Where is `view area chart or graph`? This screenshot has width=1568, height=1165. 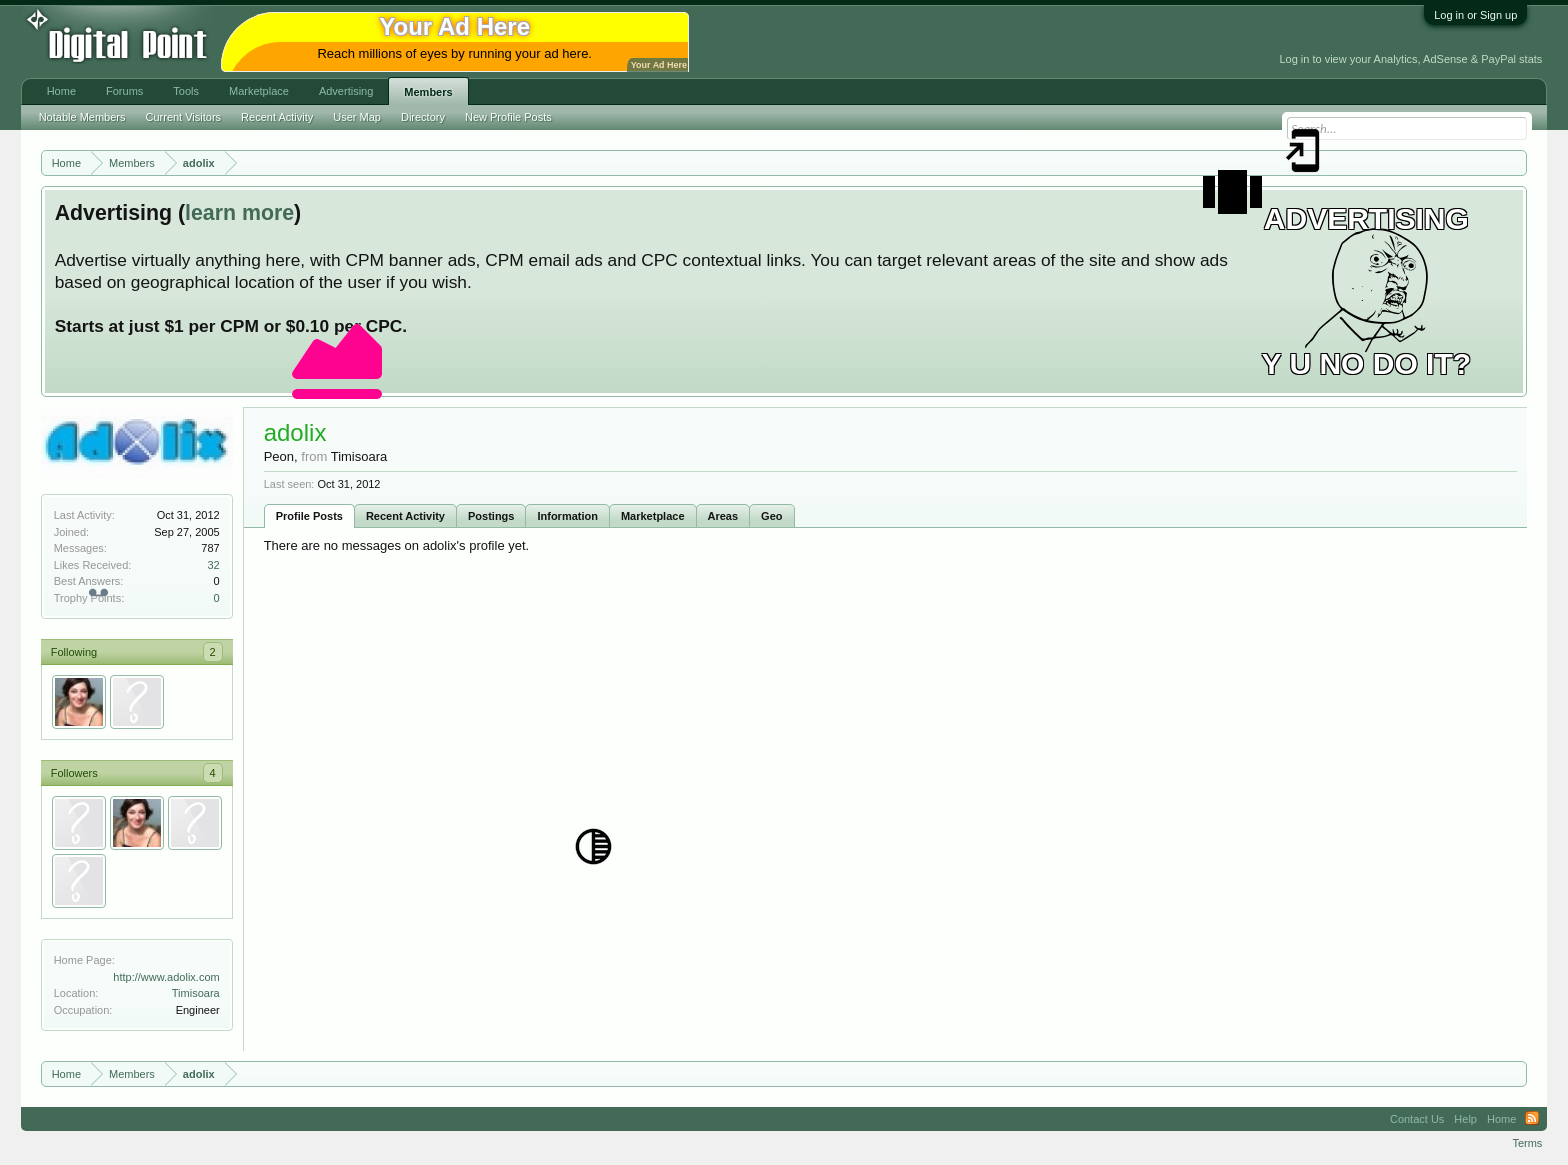
view area chart or graph is located at coordinates (337, 359).